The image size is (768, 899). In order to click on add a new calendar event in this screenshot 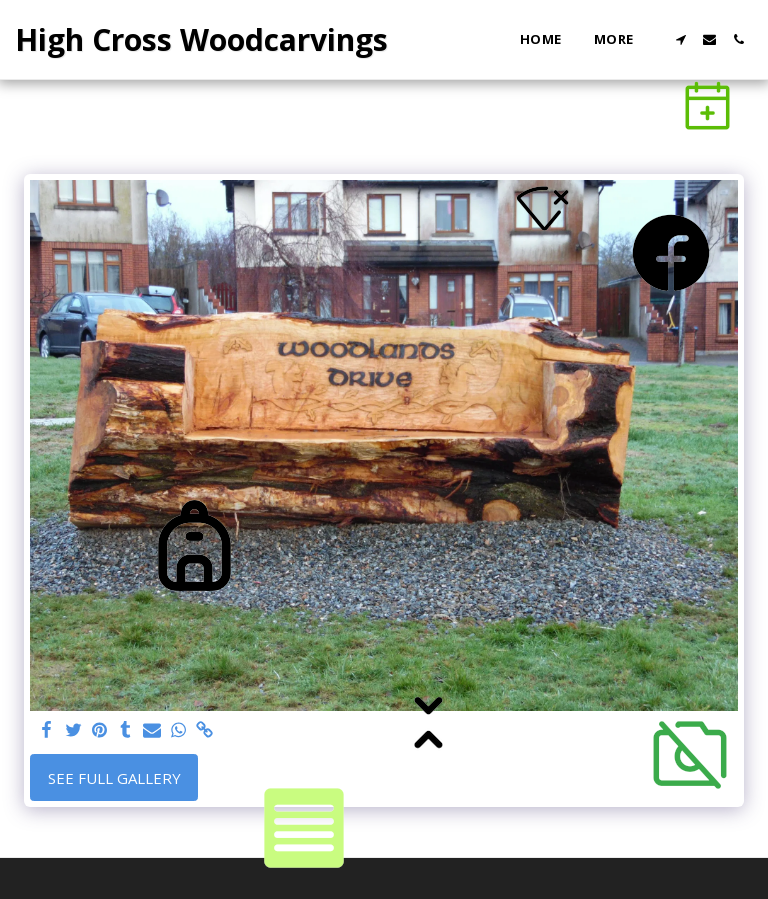, I will do `click(707, 107)`.